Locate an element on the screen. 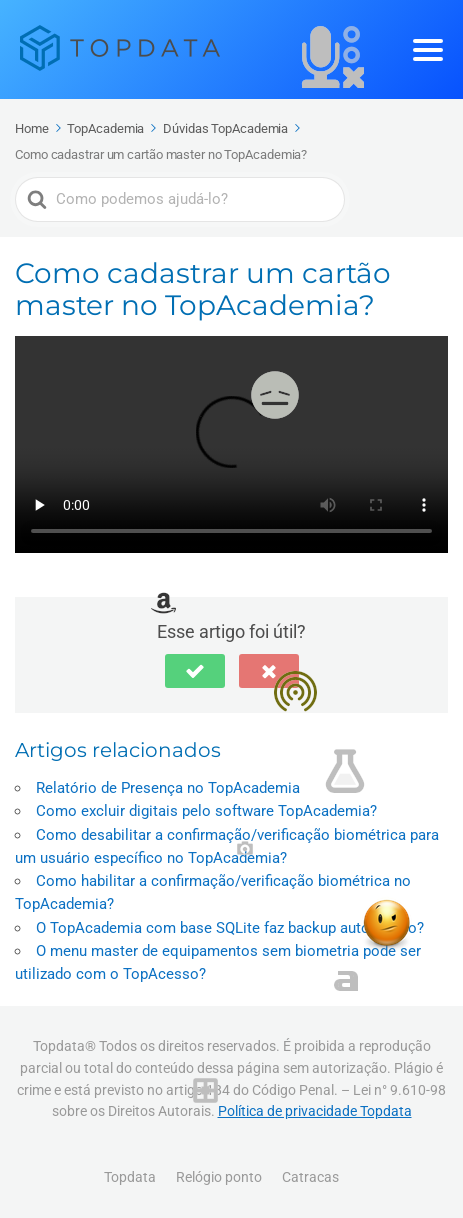  open science or laboratory applications is located at coordinates (345, 771).